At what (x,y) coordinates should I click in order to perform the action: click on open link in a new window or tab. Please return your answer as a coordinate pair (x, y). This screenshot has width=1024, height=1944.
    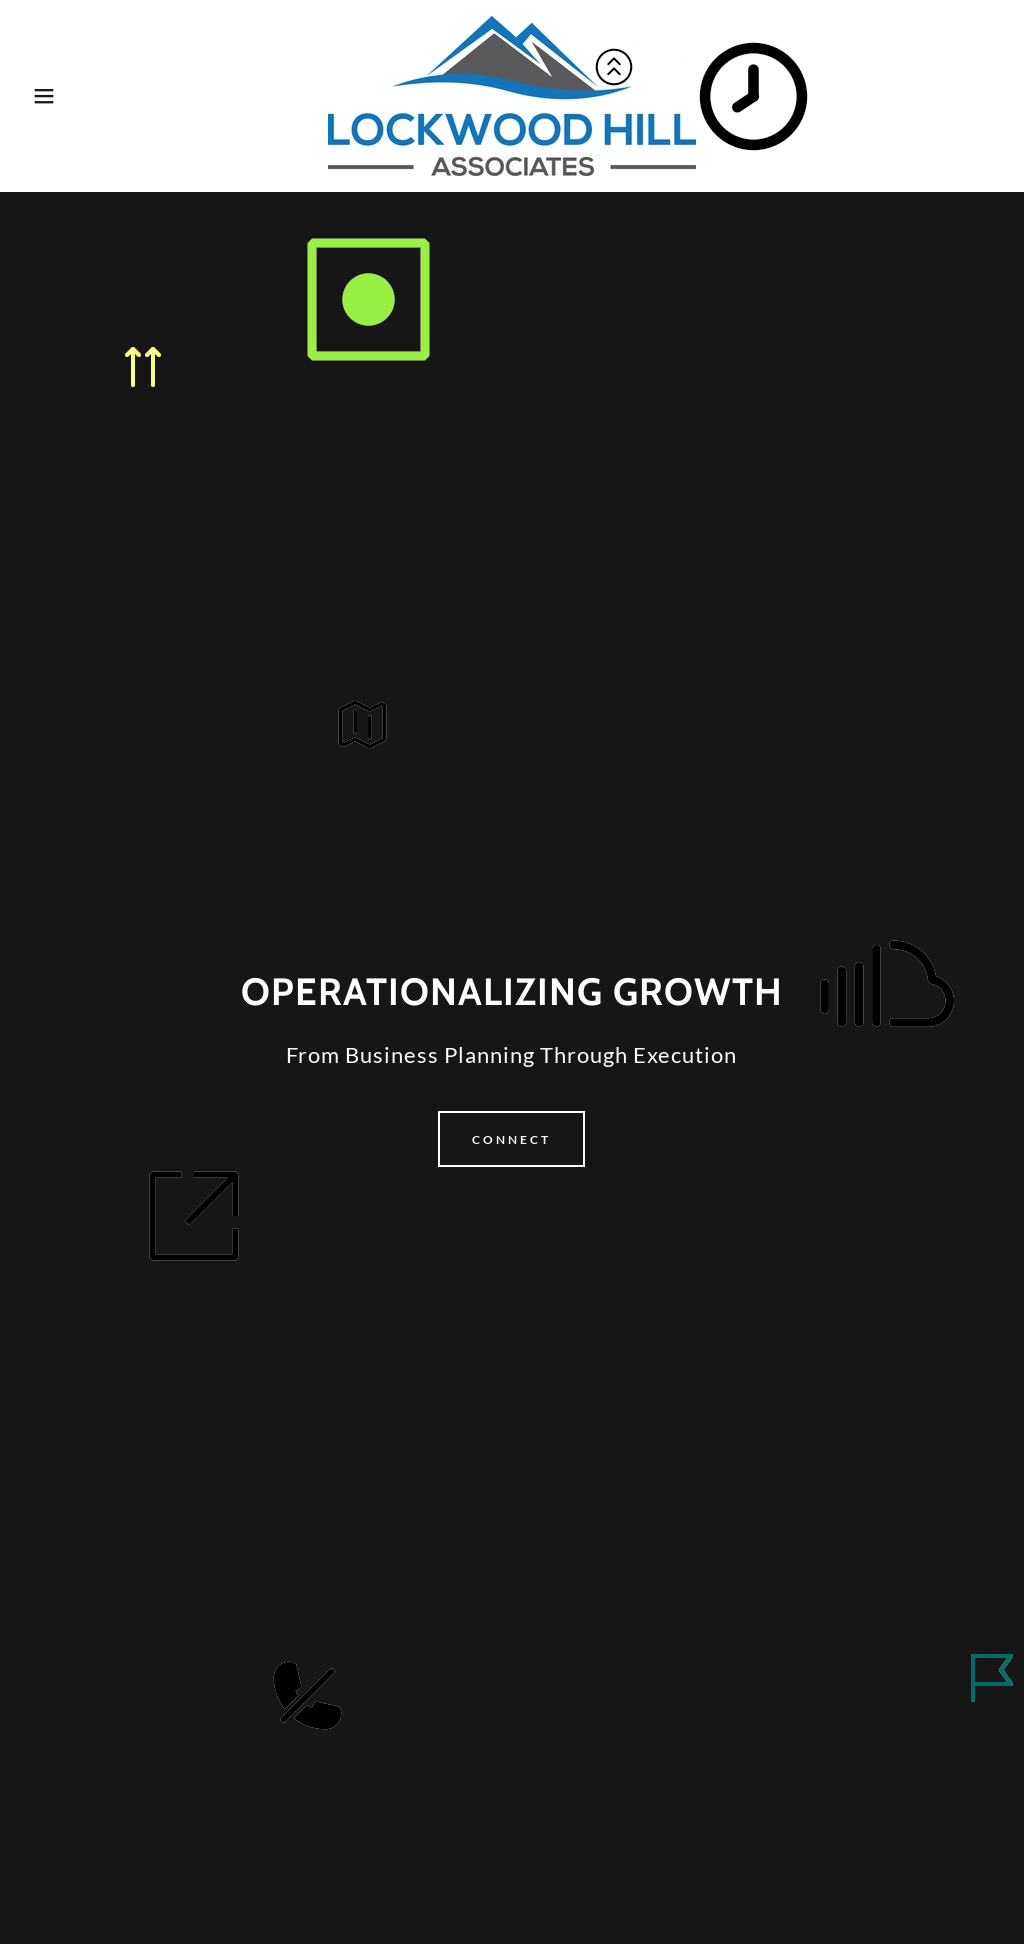
    Looking at the image, I should click on (194, 1216).